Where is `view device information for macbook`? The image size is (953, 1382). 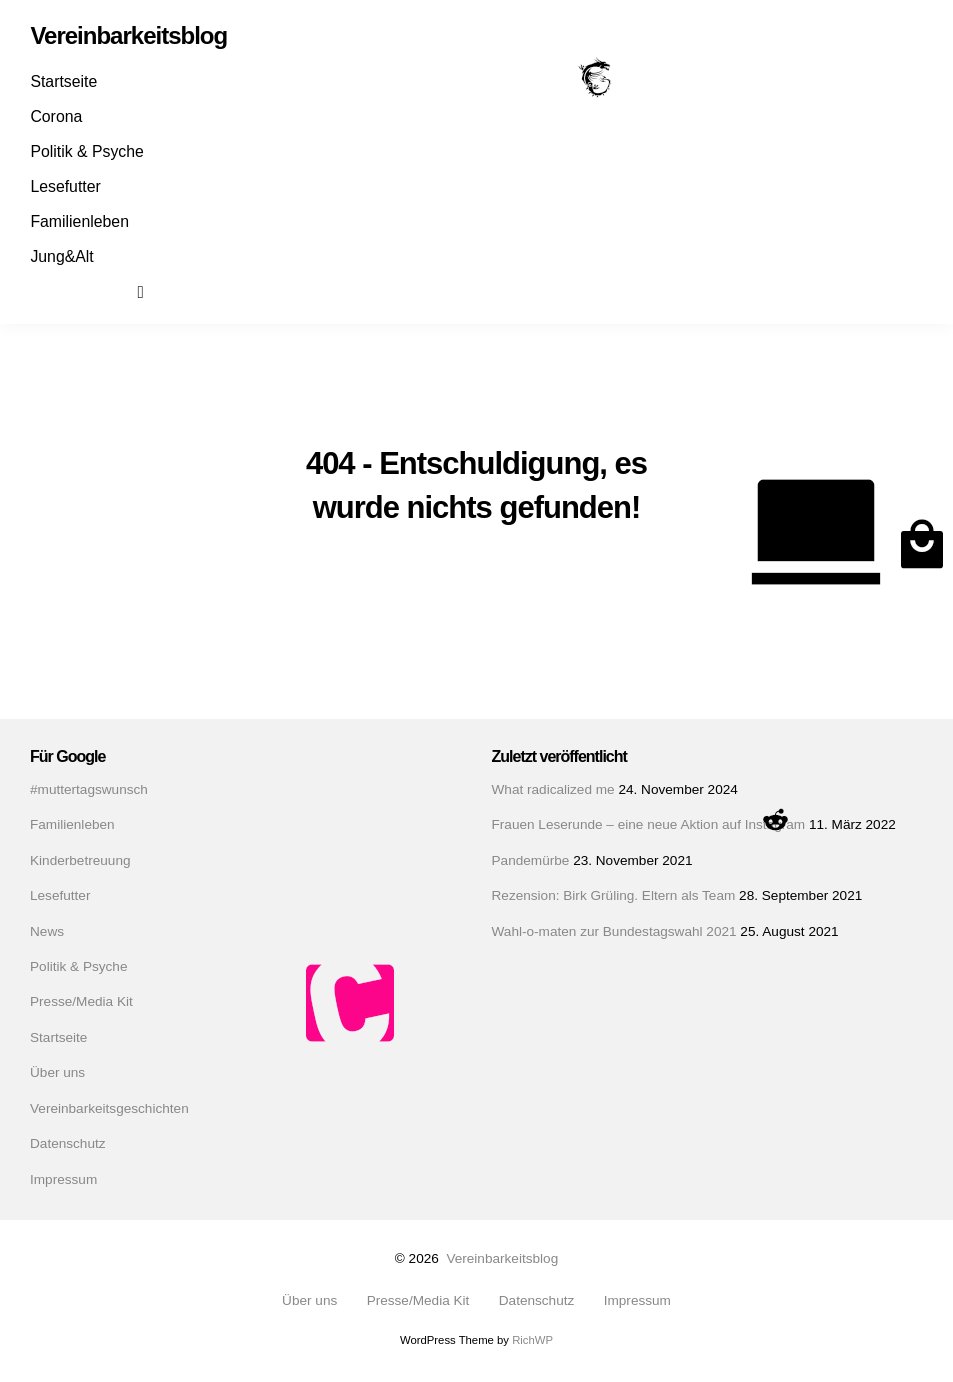 view device information for macbook is located at coordinates (816, 532).